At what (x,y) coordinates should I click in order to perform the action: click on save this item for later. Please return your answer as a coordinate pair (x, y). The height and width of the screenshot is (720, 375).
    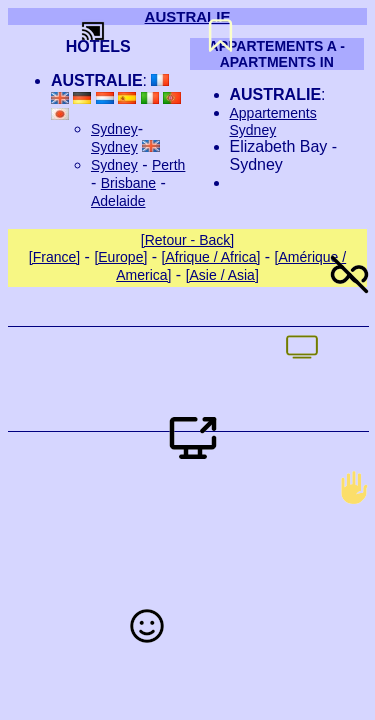
    Looking at the image, I should click on (220, 35).